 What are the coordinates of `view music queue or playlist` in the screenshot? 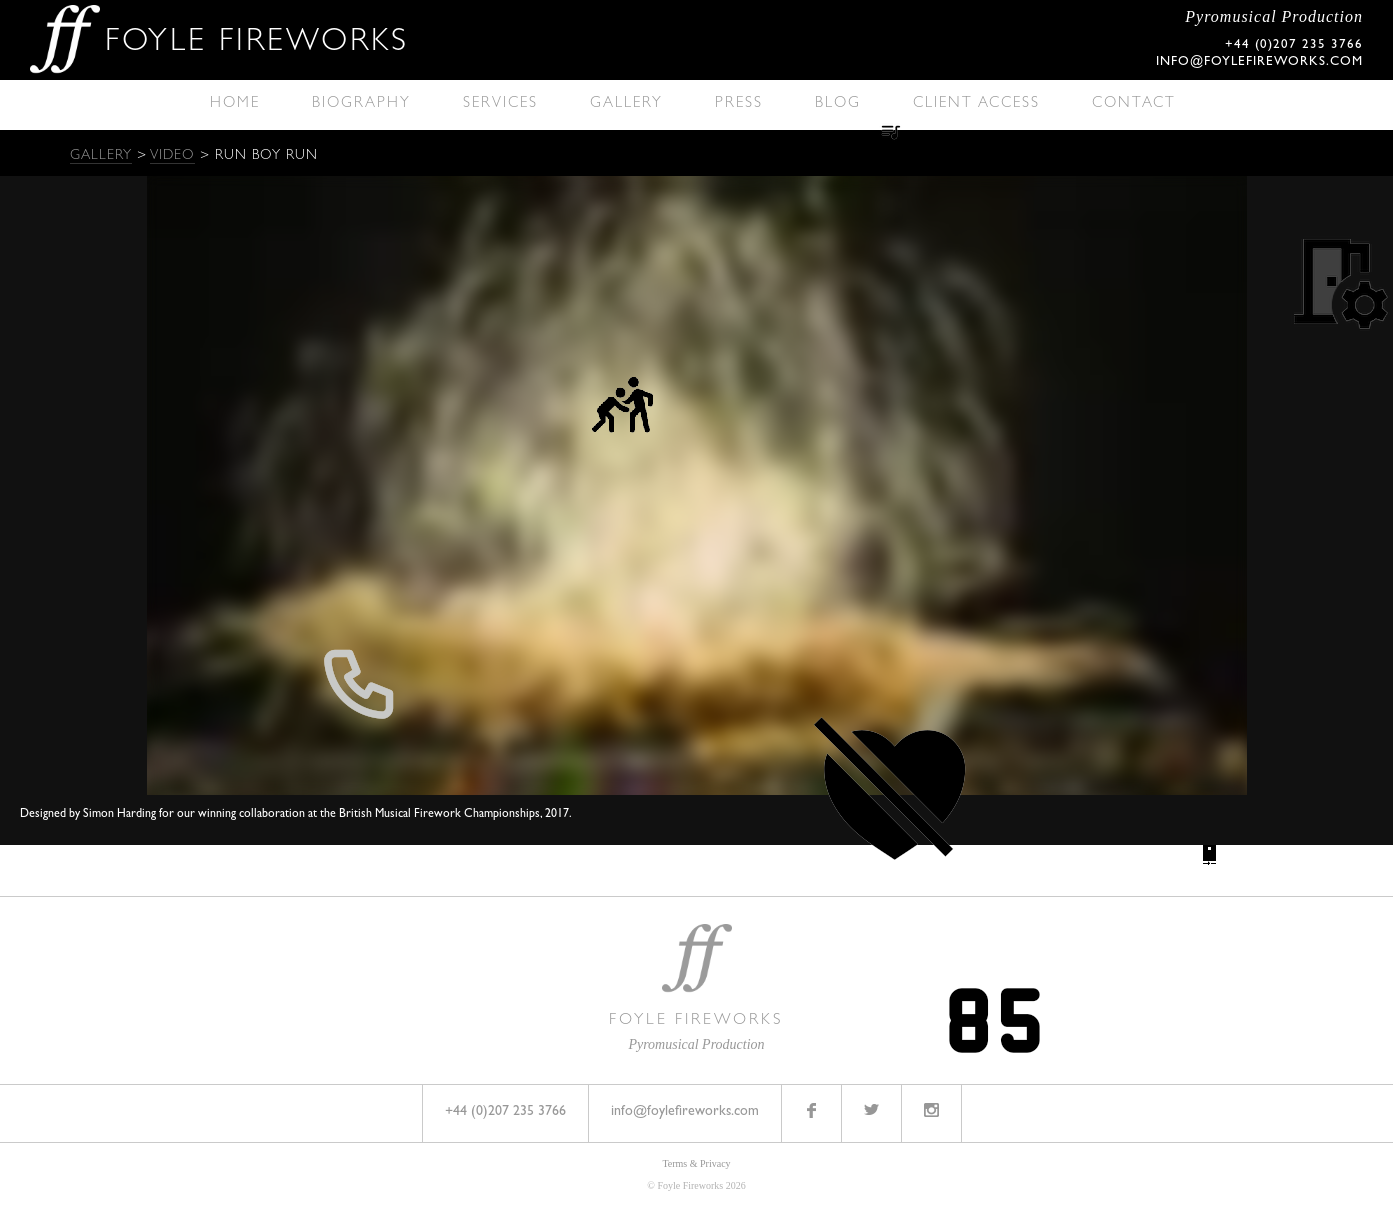 It's located at (890, 131).